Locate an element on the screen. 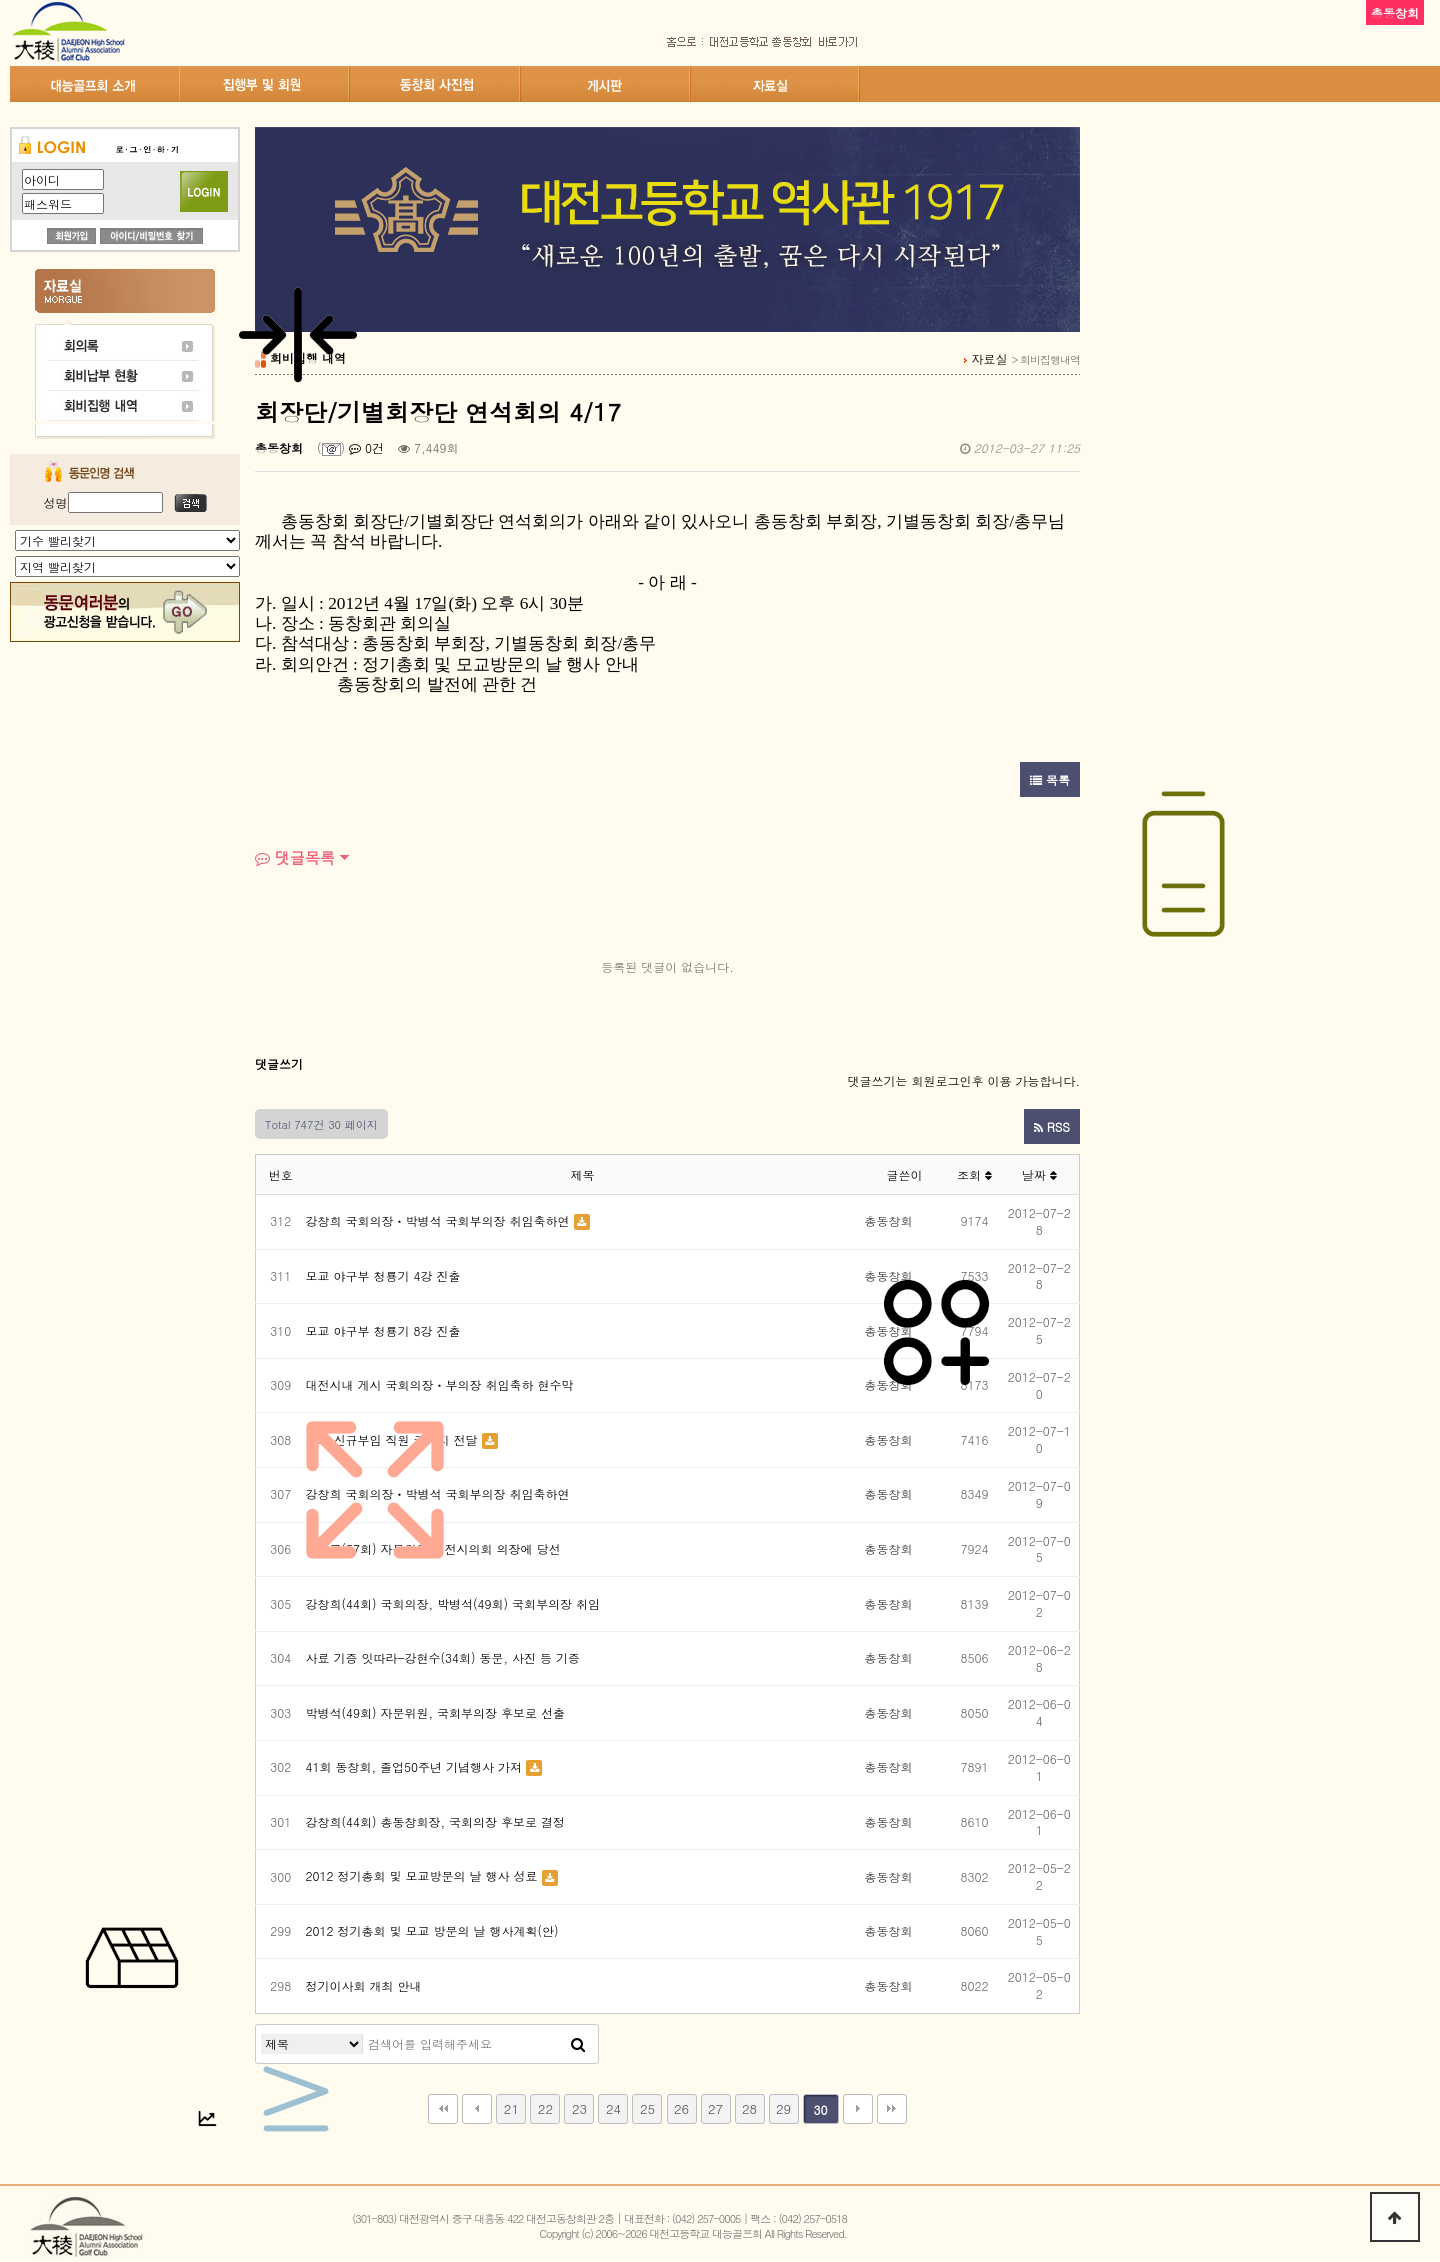 The width and height of the screenshot is (1440, 2262). view analytics or performance metrics is located at coordinates (207, 2118).